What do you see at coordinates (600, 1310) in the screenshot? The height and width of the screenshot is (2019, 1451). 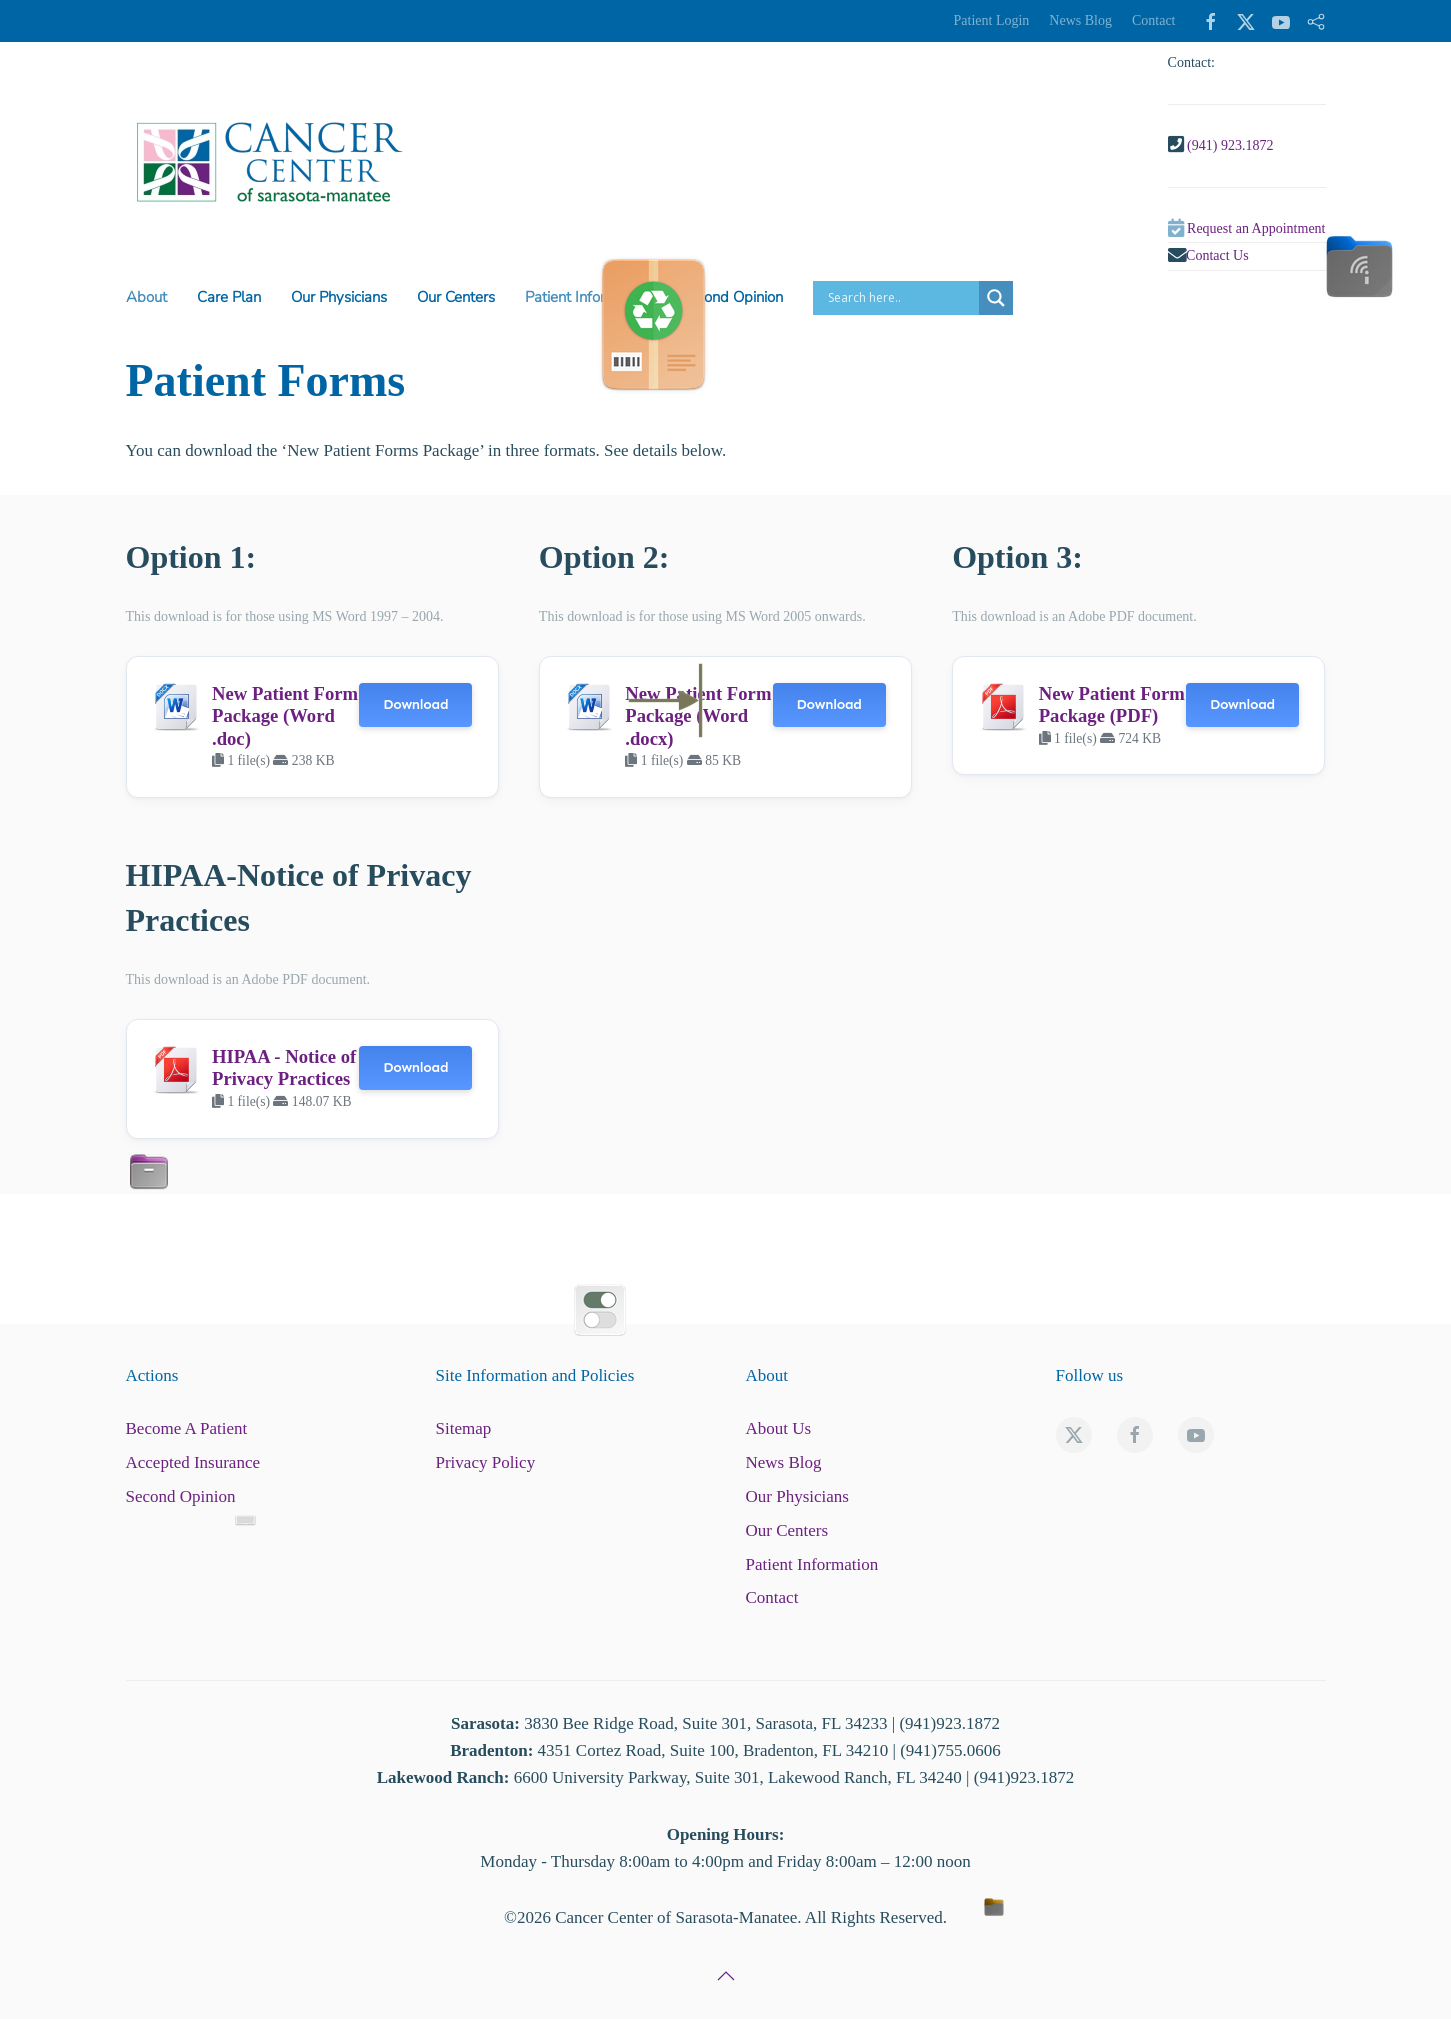 I see `open gnome tweaks to customize desktop settings` at bounding box center [600, 1310].